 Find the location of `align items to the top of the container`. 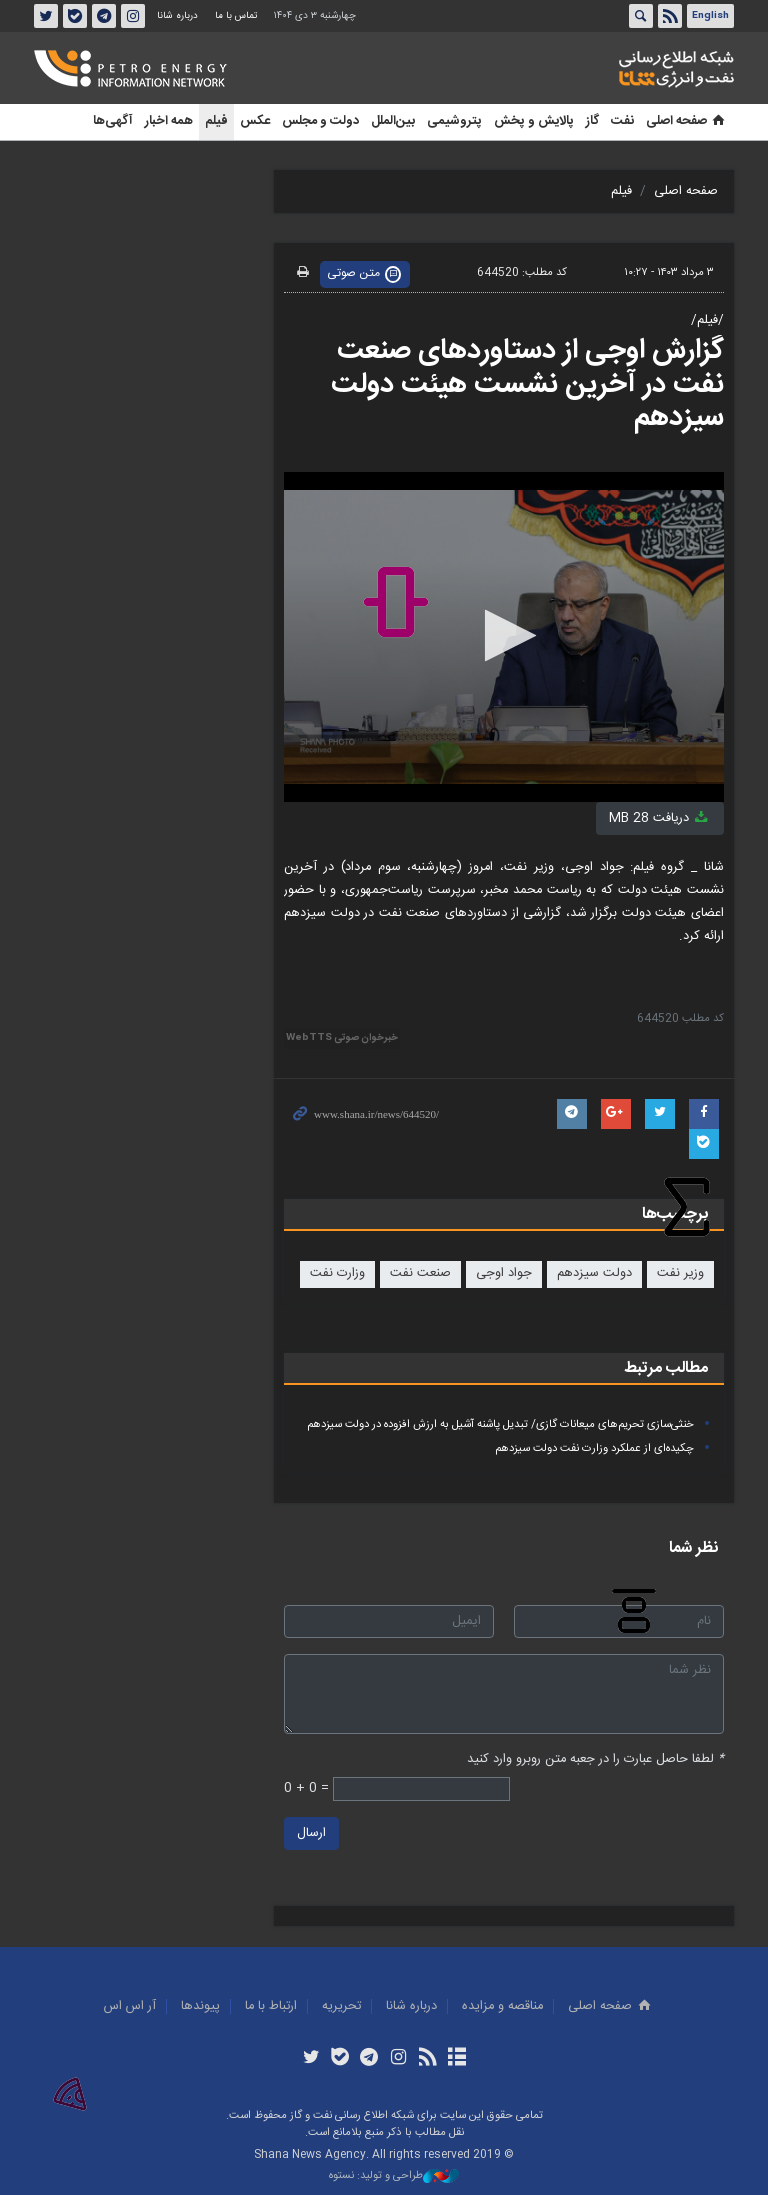

align items to the top of the container is located at coordinates (634, 1611).